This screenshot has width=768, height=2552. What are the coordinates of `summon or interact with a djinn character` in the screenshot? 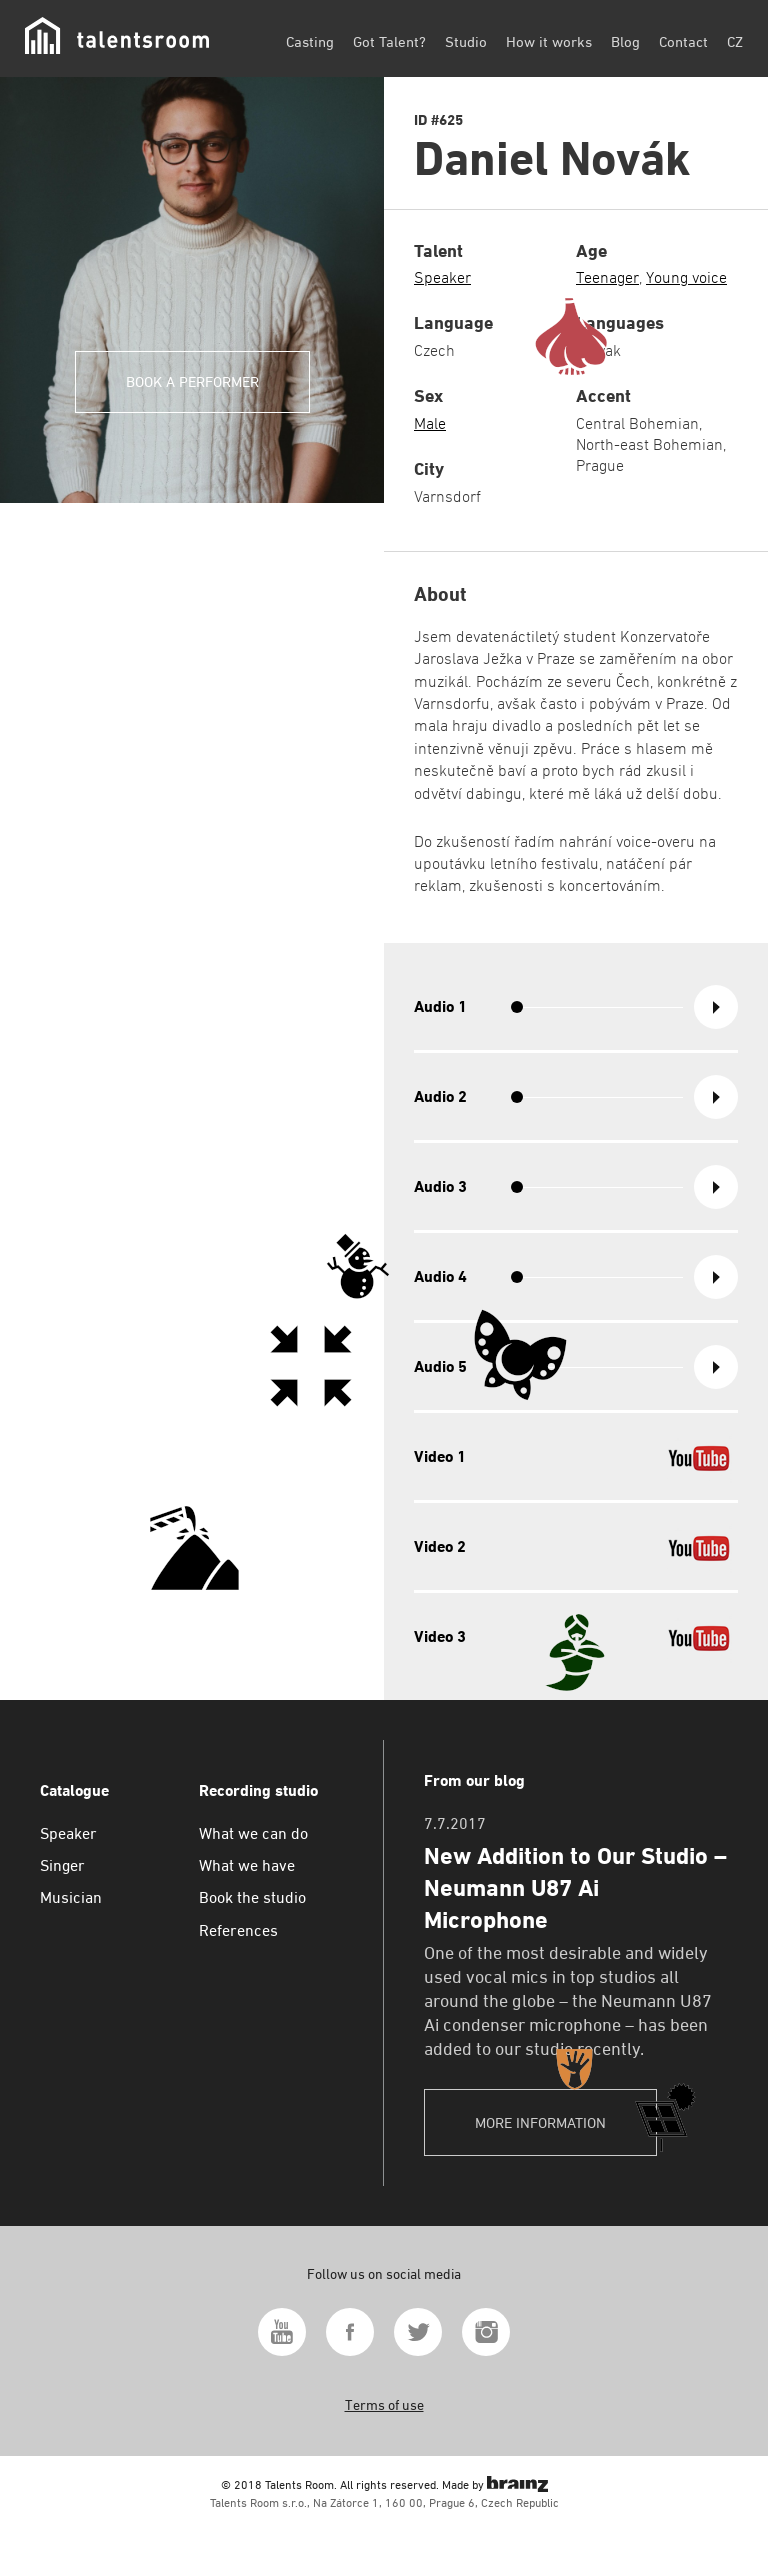 It's located at (577, 1653).